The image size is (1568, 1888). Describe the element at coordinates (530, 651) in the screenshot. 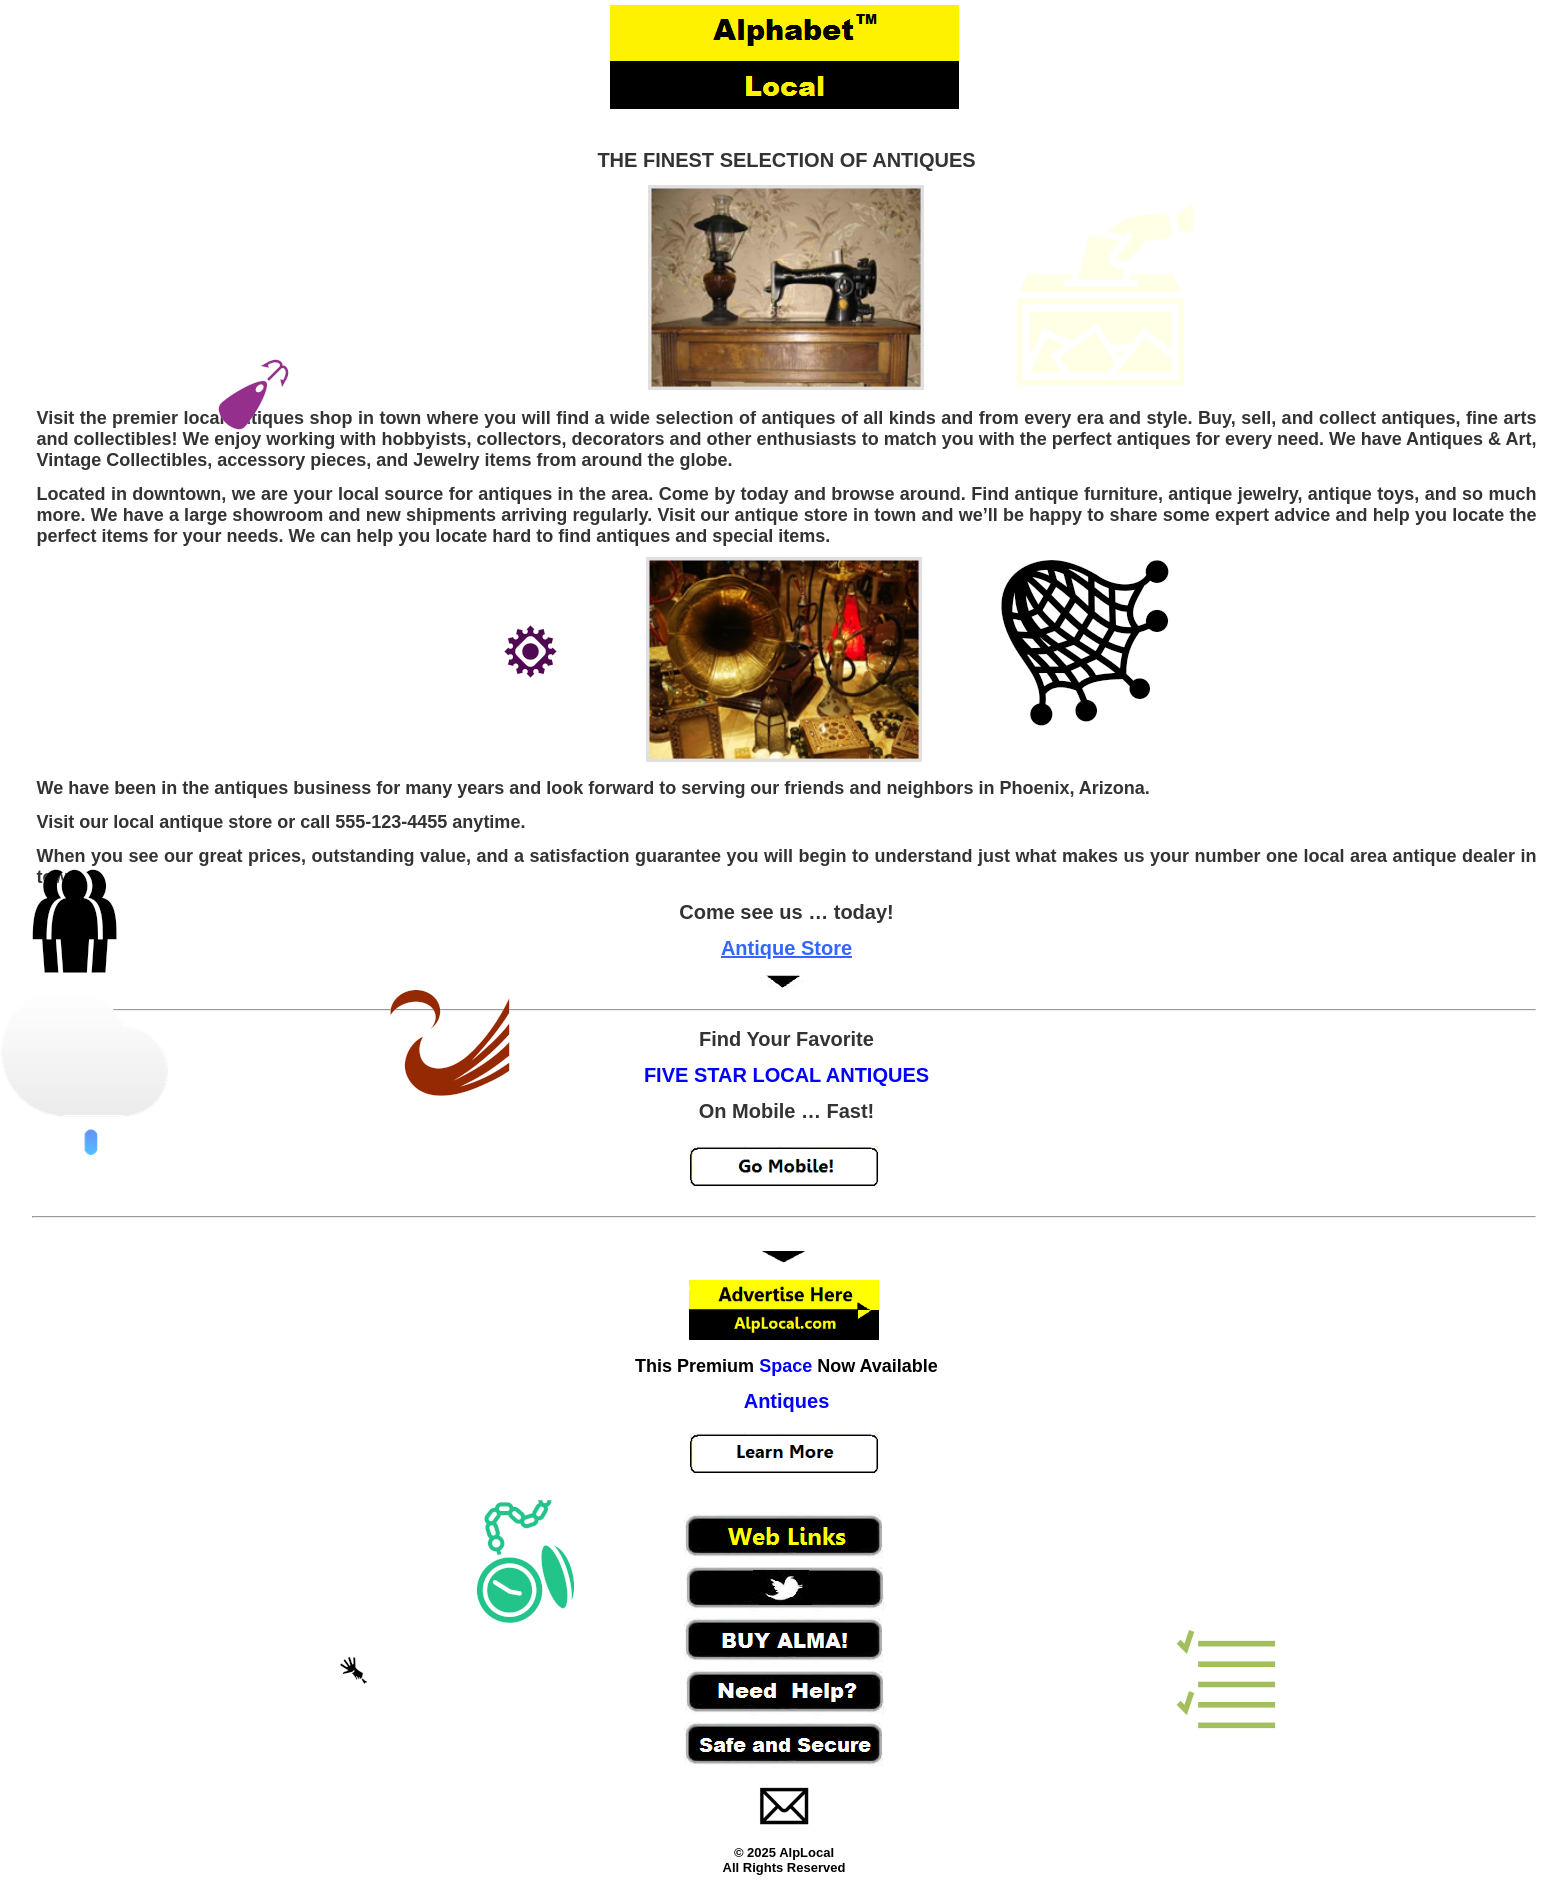

I see `access game settings or configuration options` at that location.